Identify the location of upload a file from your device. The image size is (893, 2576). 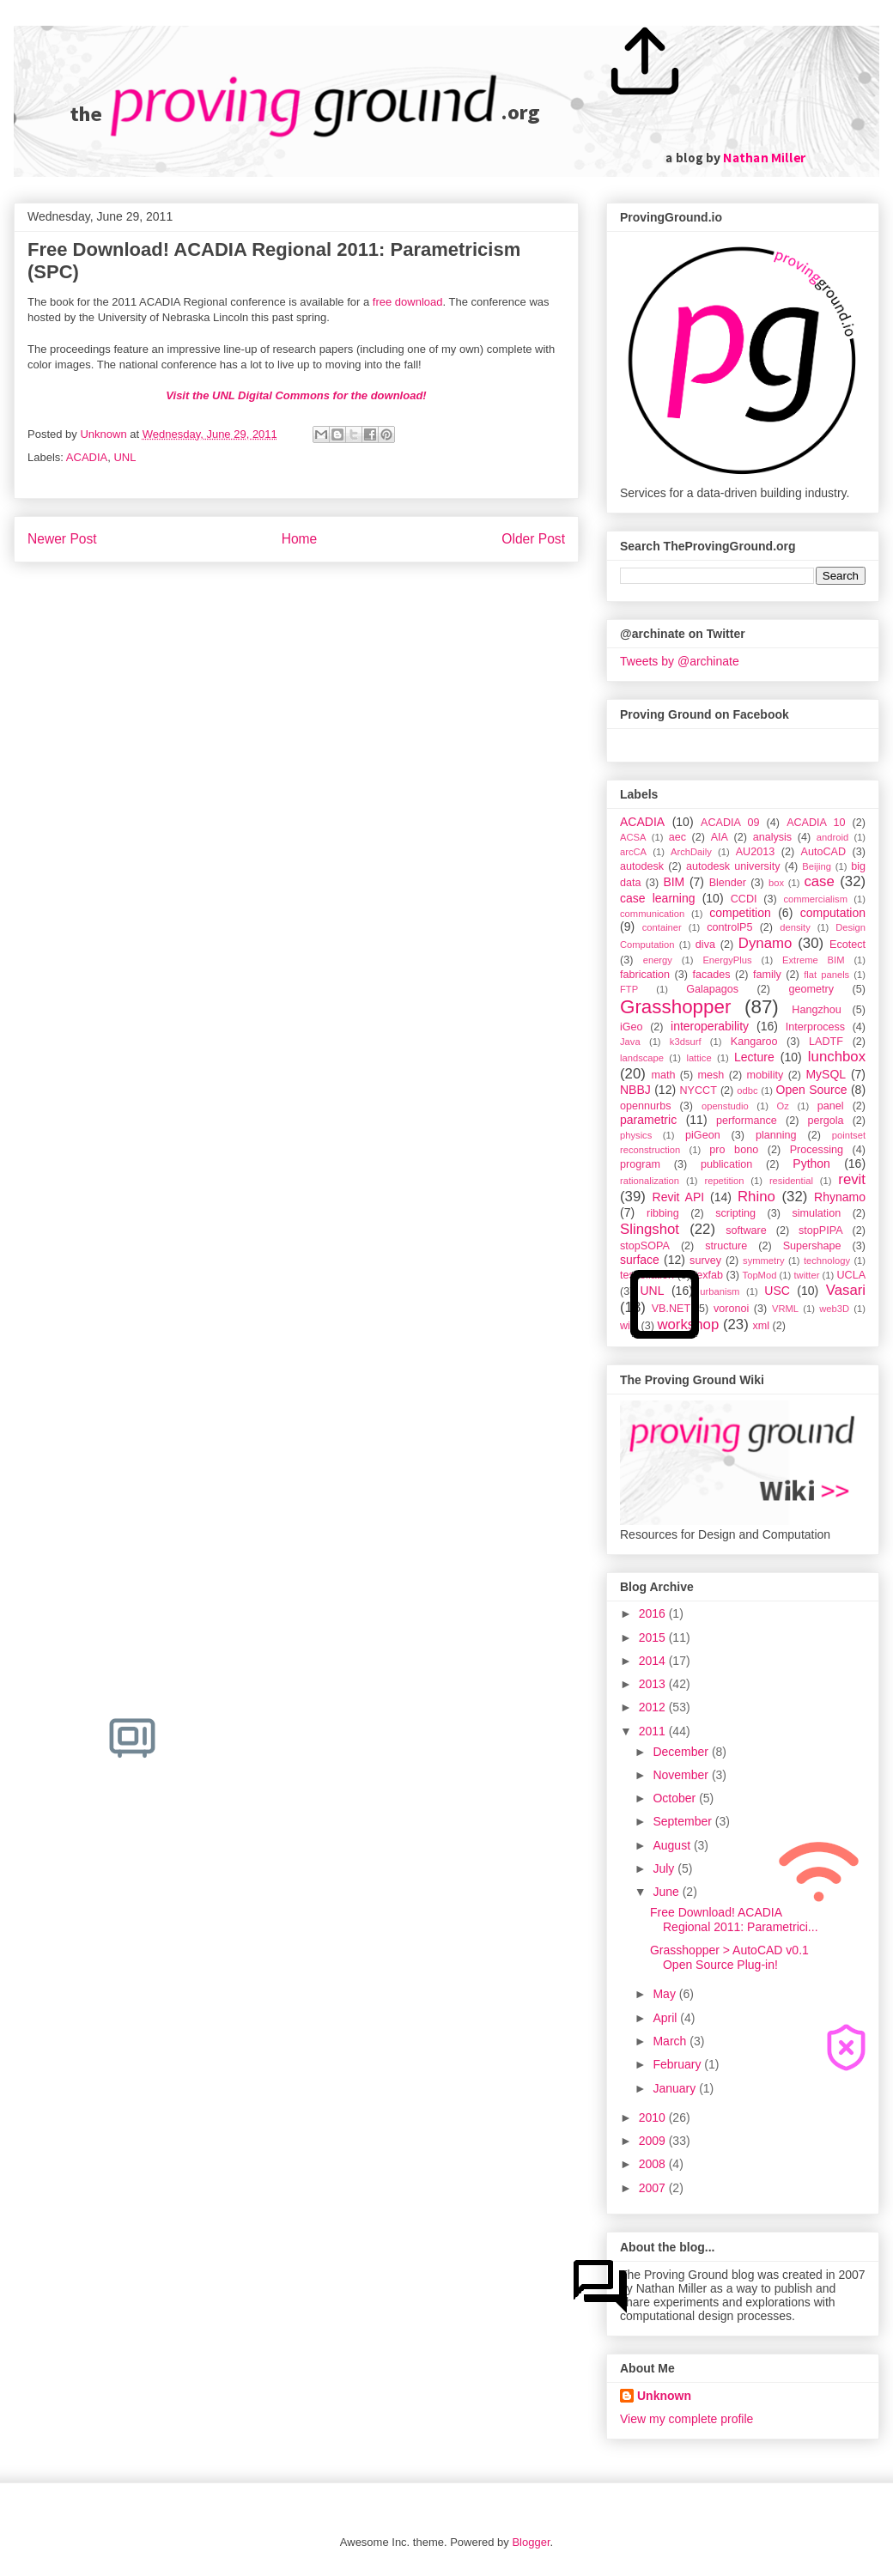
(645, 61).